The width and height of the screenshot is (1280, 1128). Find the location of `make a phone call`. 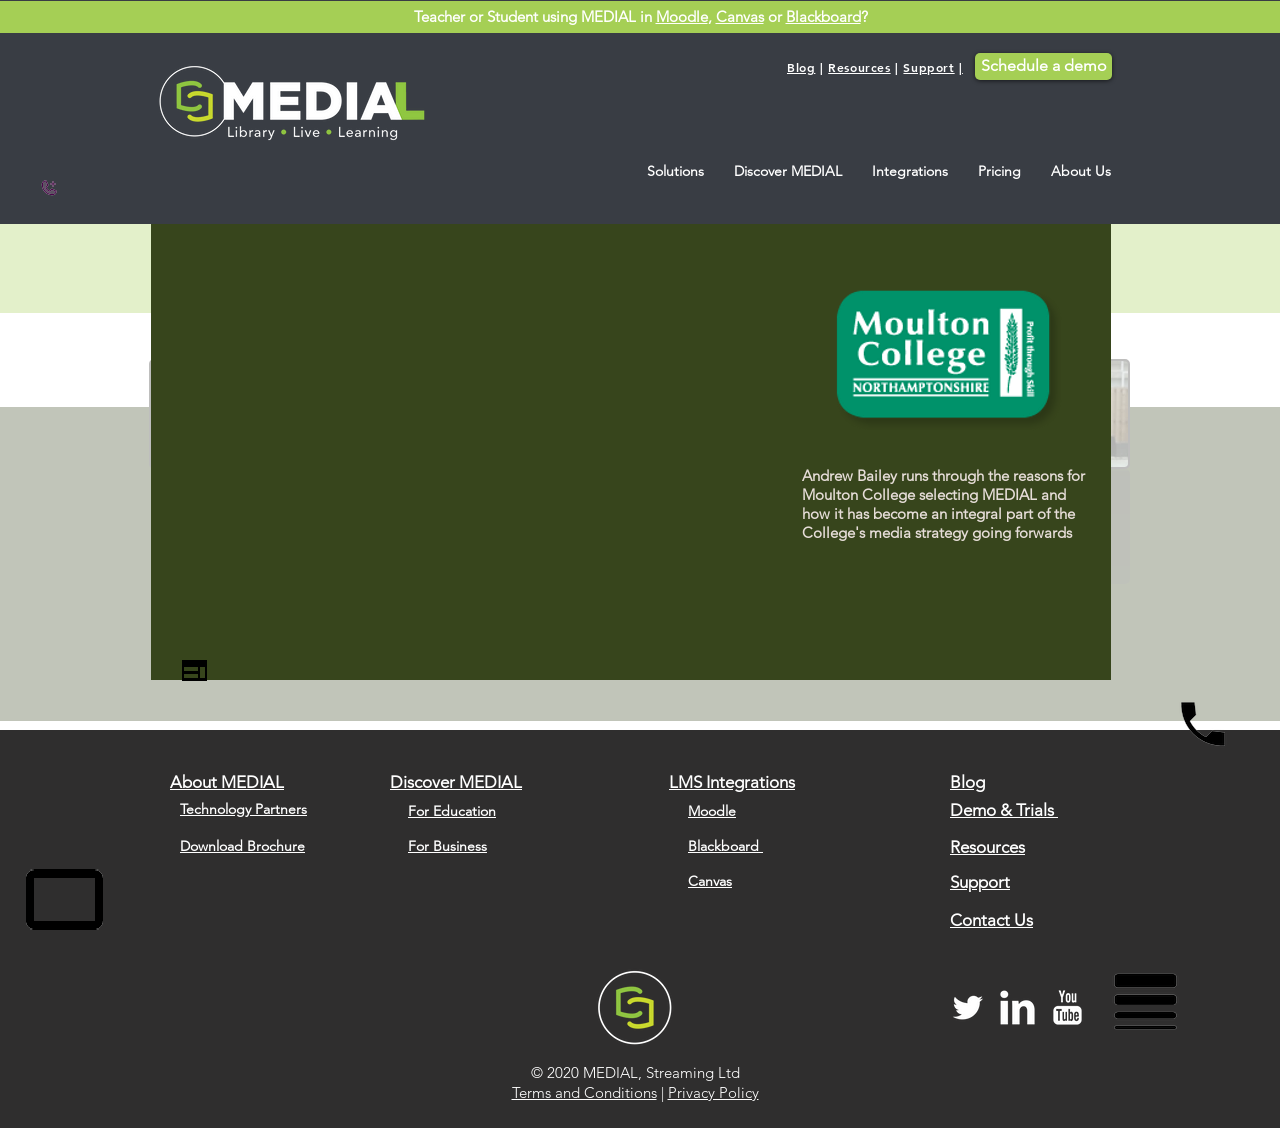

make a phone call is located at coordinates (1203, 724).